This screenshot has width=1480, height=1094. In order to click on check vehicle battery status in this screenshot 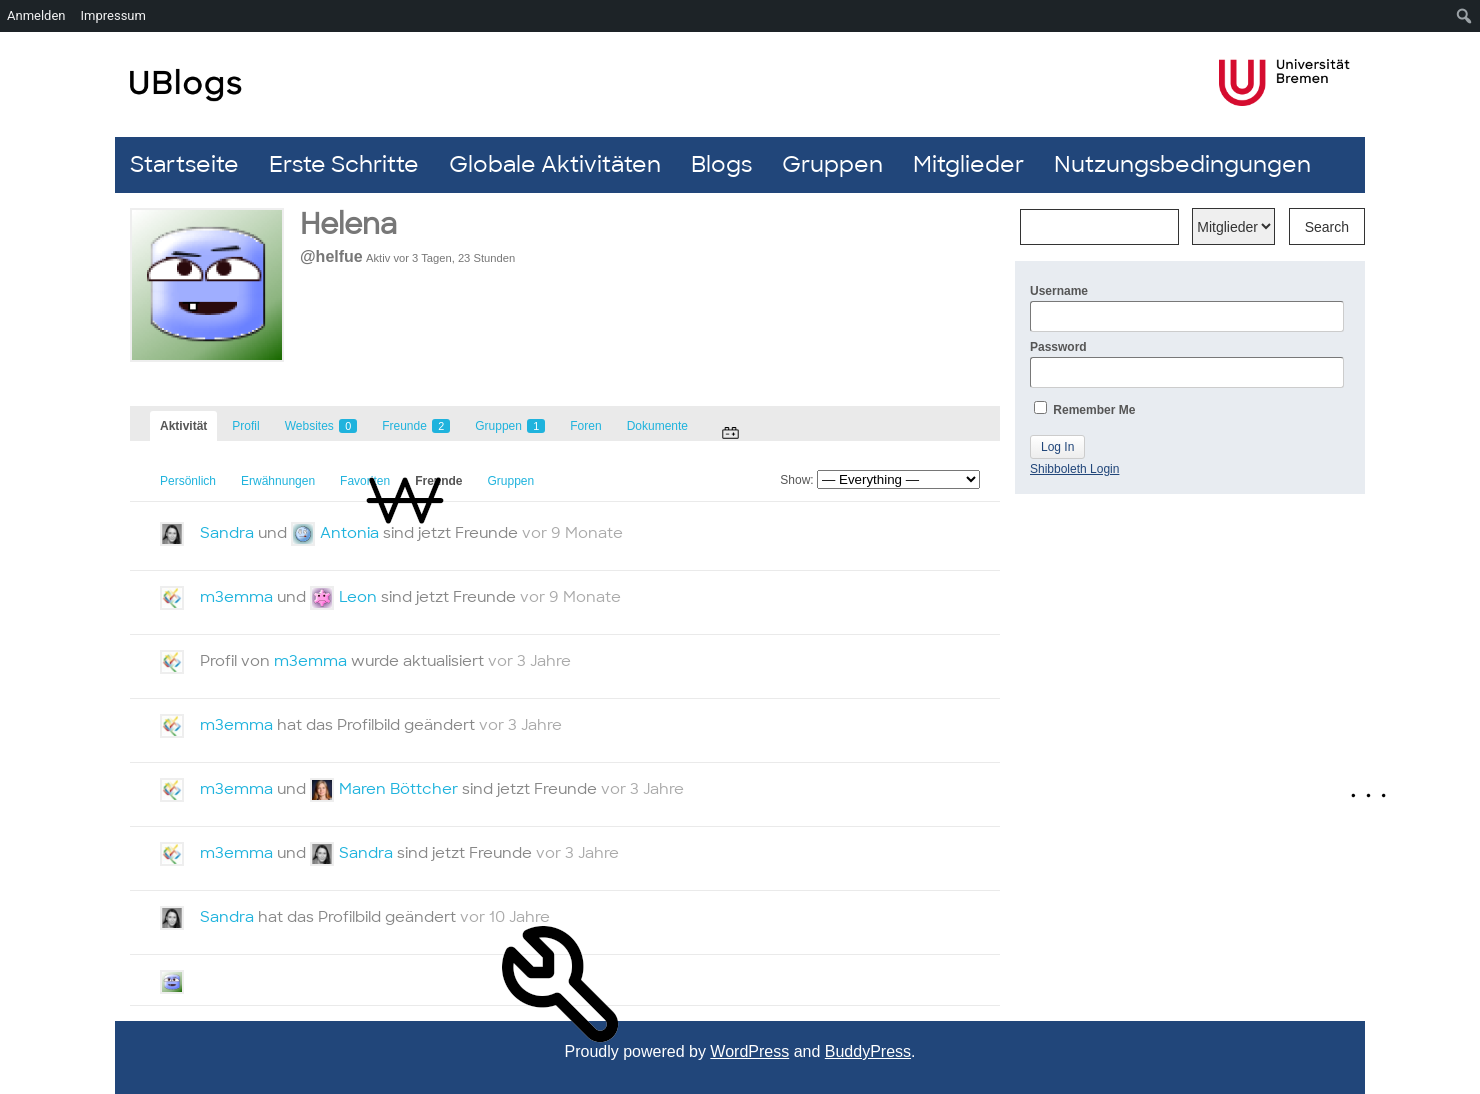, I will do `click(730, 433)`.